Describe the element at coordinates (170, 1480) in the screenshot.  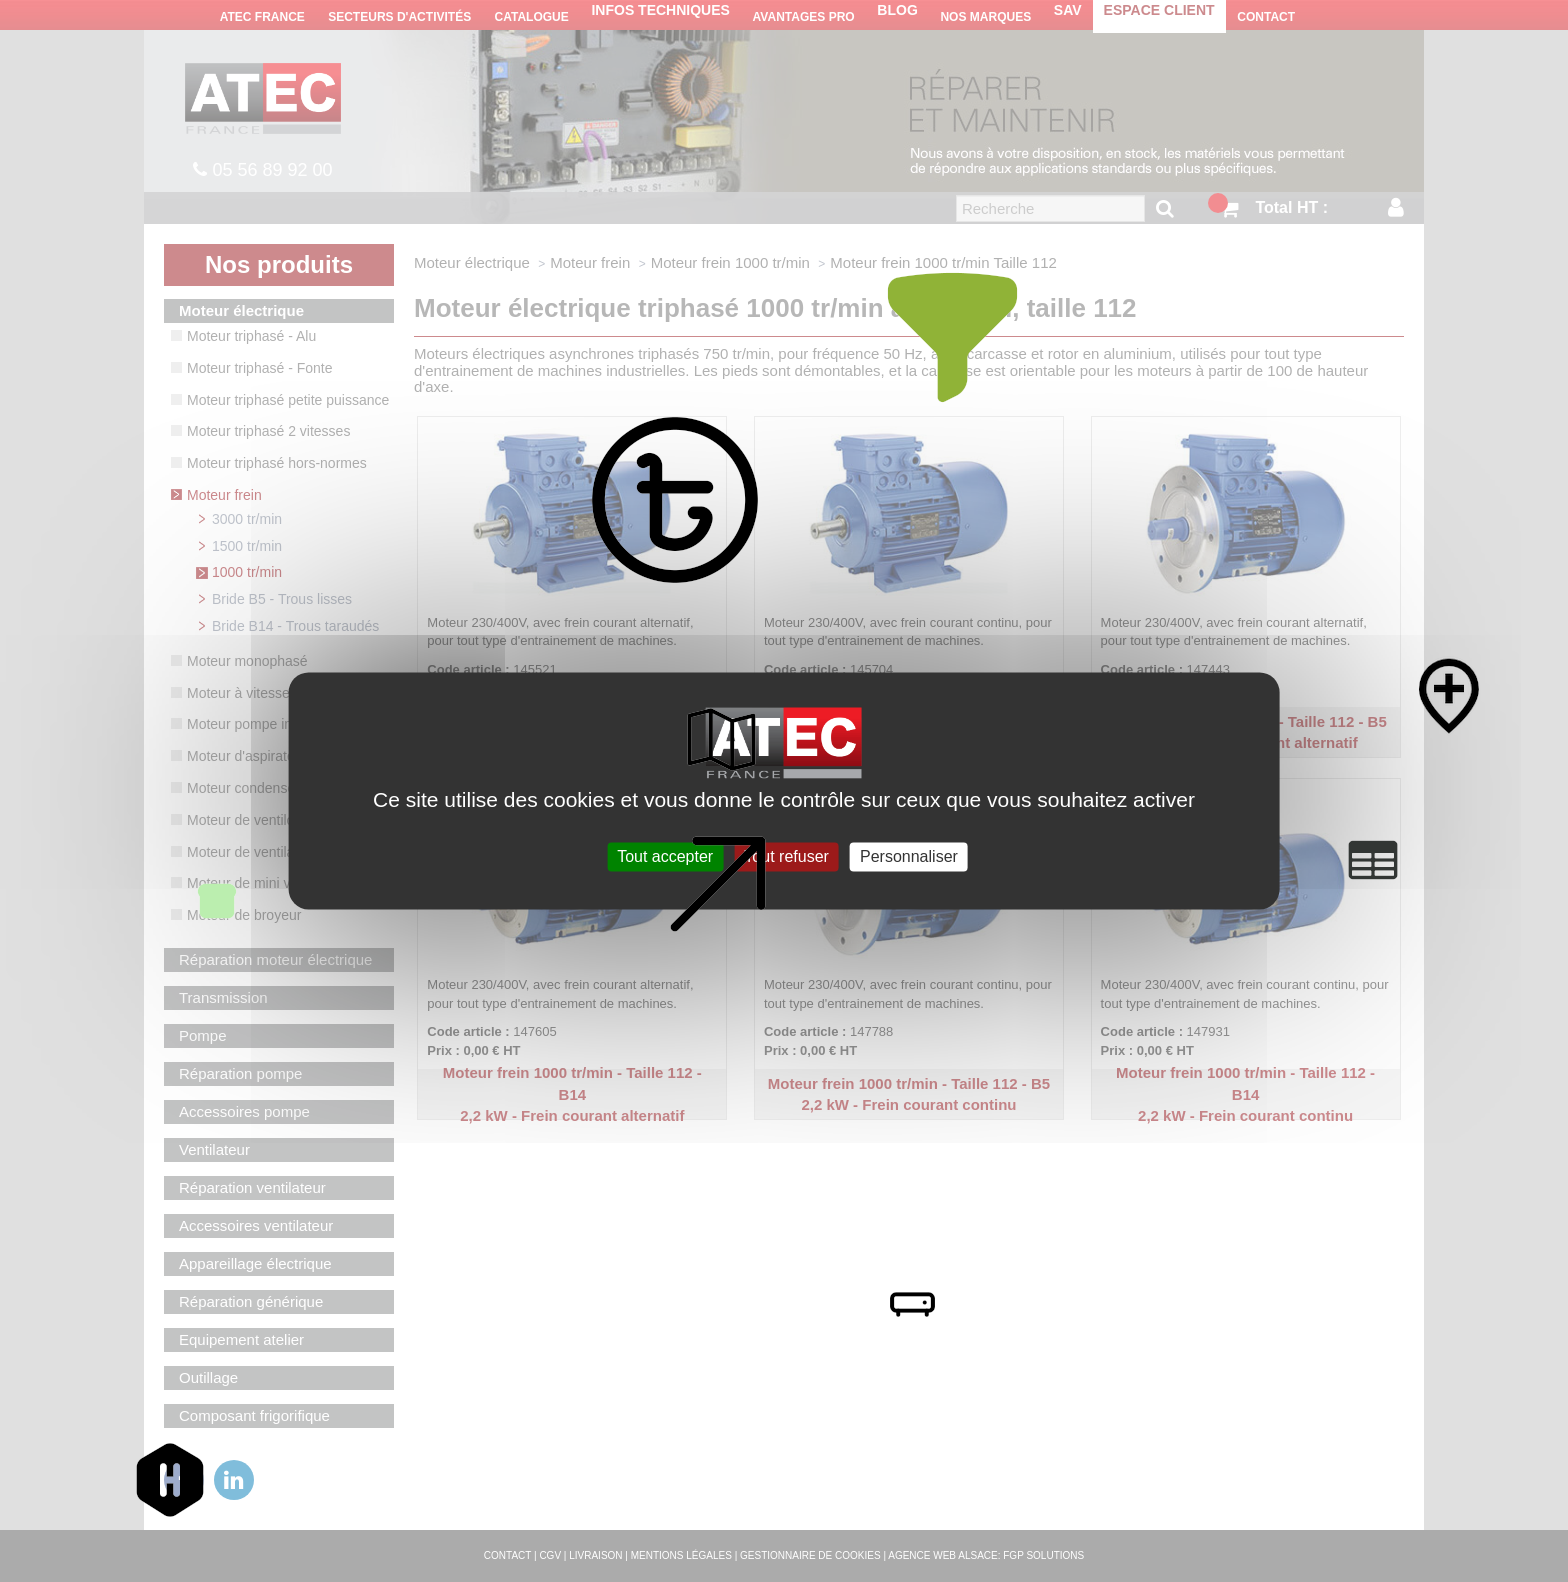
I see `access help or documentation` at that location.